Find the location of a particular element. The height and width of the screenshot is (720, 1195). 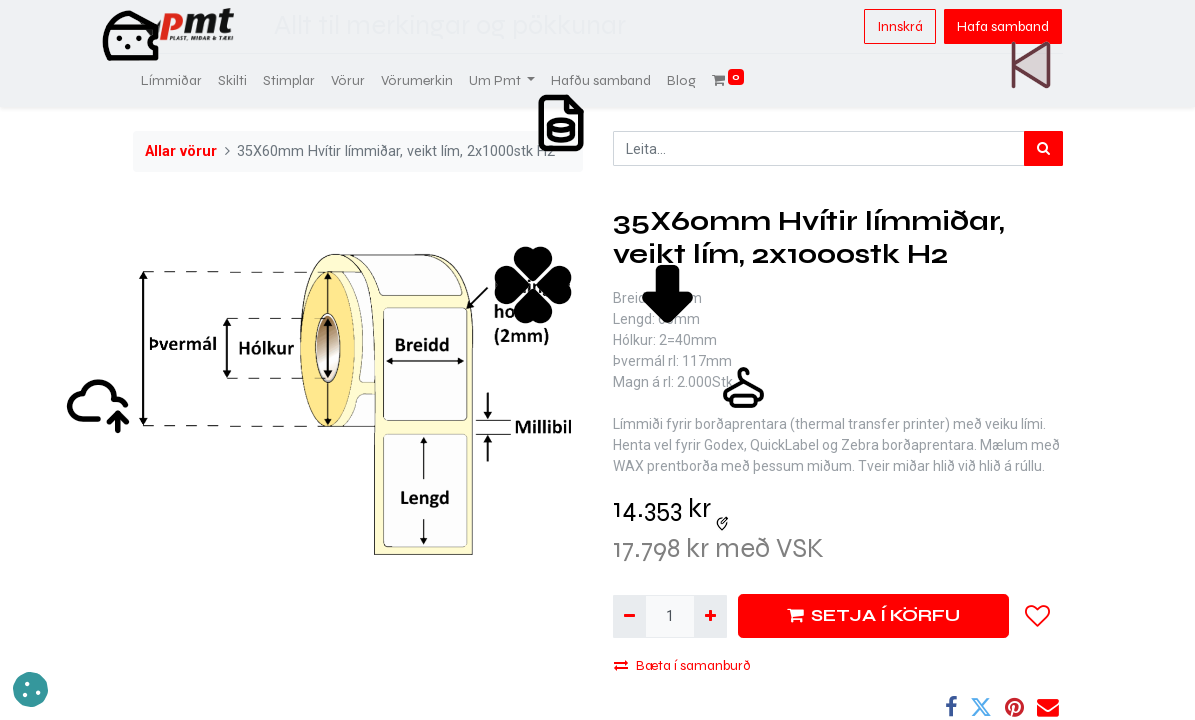

skip to previous track is located at coordinates (1031, 65).